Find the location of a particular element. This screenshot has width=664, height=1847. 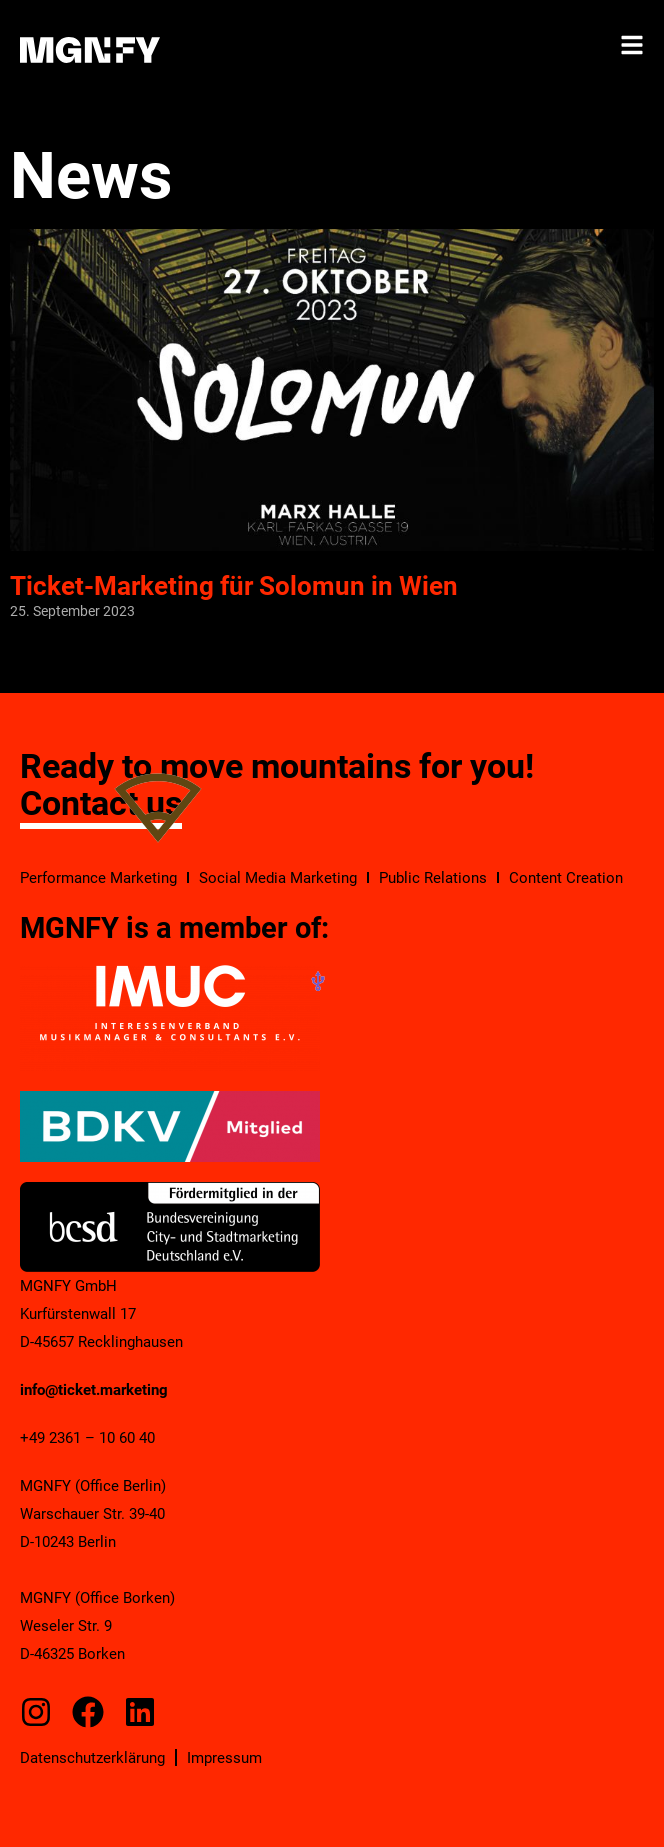

connect a USB device is located at coordinates (318, 981).